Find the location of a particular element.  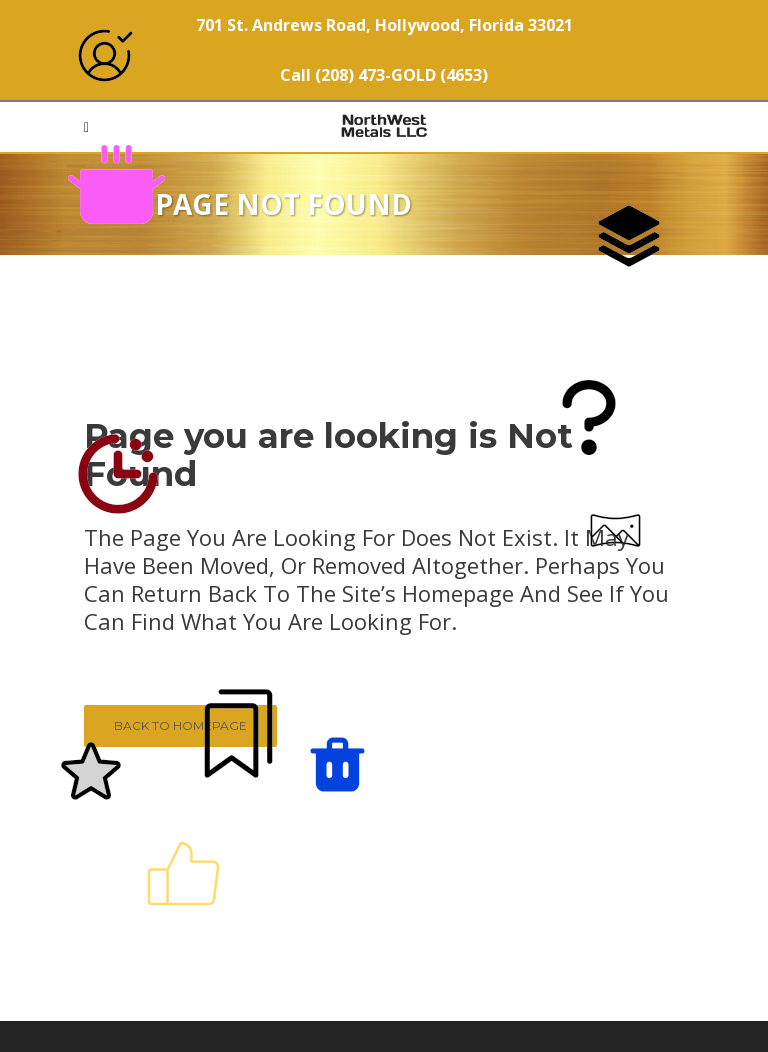

access help or support is located at coordinates (589, 416).